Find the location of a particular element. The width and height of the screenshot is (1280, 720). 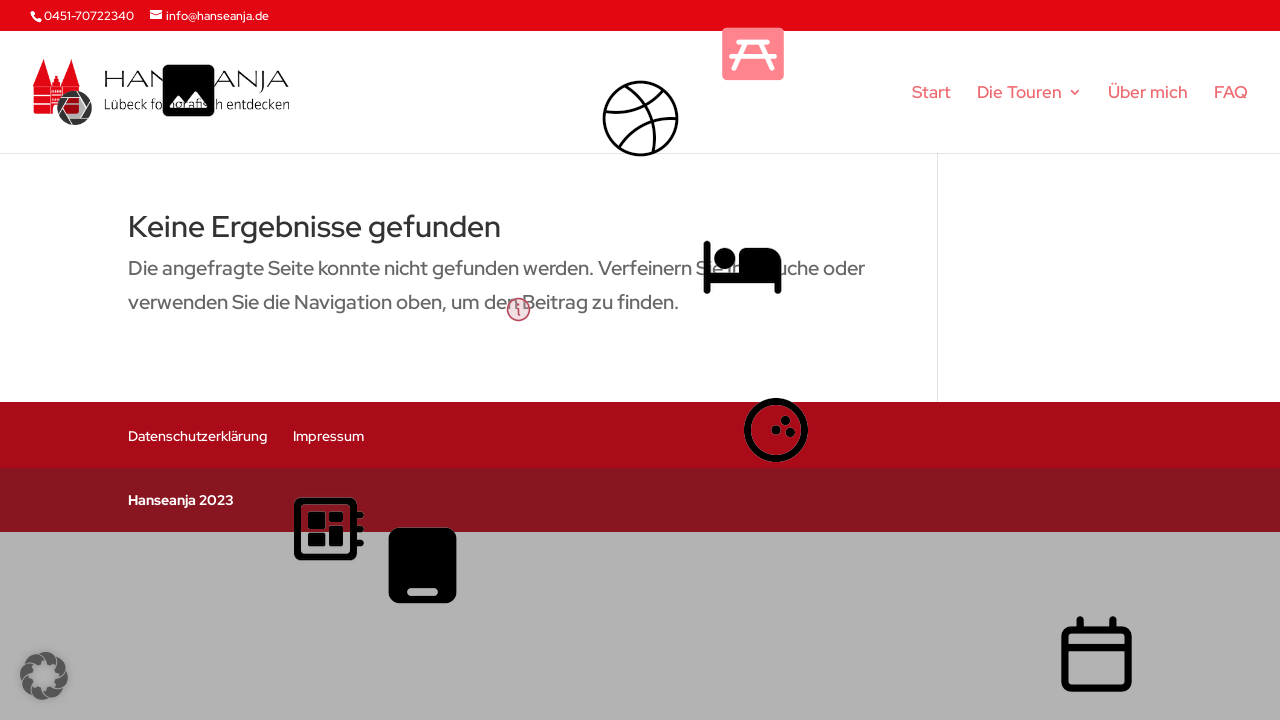

access bowling or sports-related features is located at coordinates (776, 430).